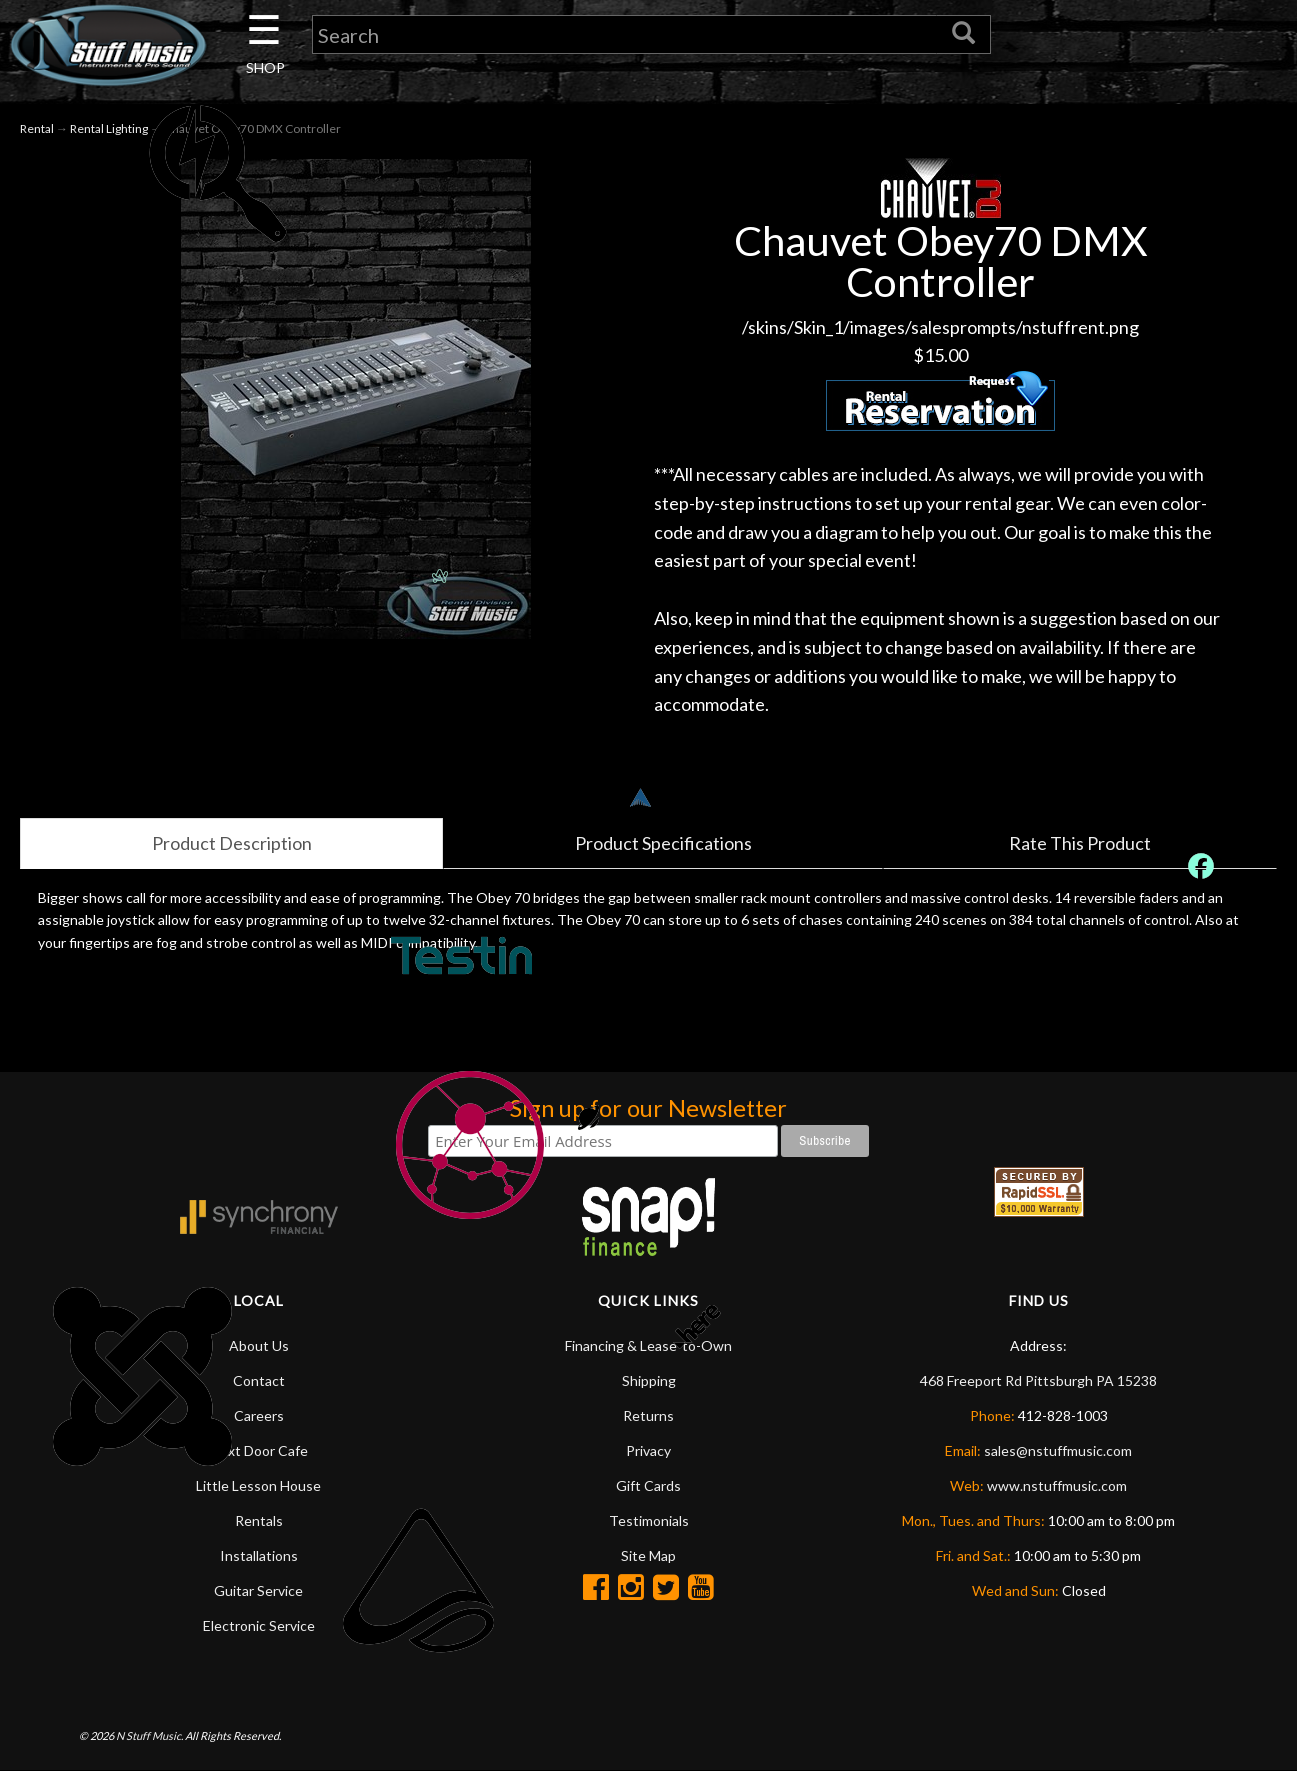  I want to click on searchengin logo, so click(218, 172).